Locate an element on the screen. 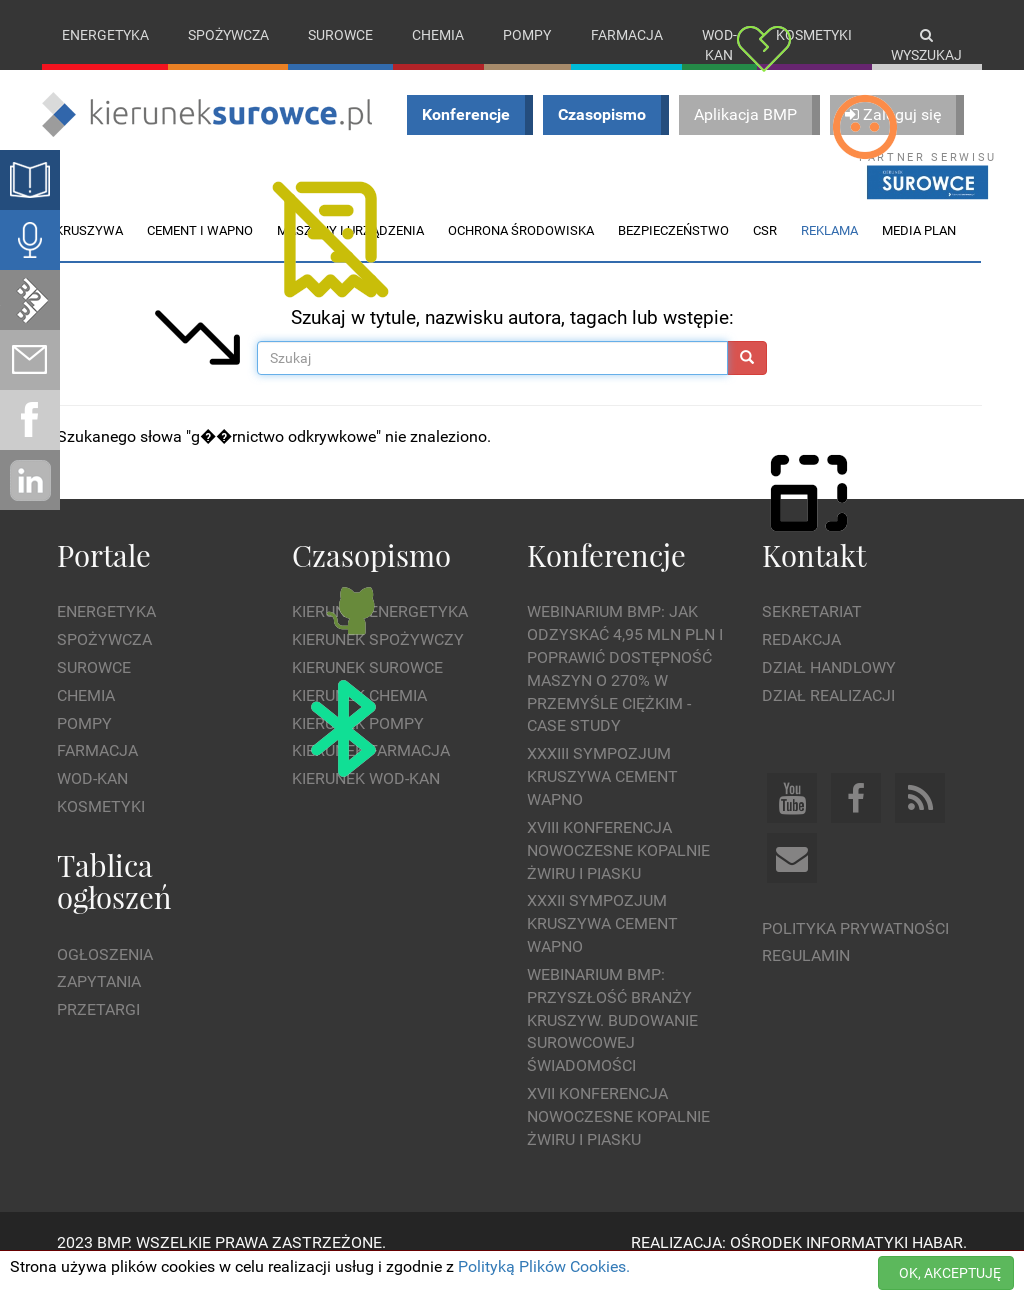  disable receipt generation is located at coordinates (330, 239).